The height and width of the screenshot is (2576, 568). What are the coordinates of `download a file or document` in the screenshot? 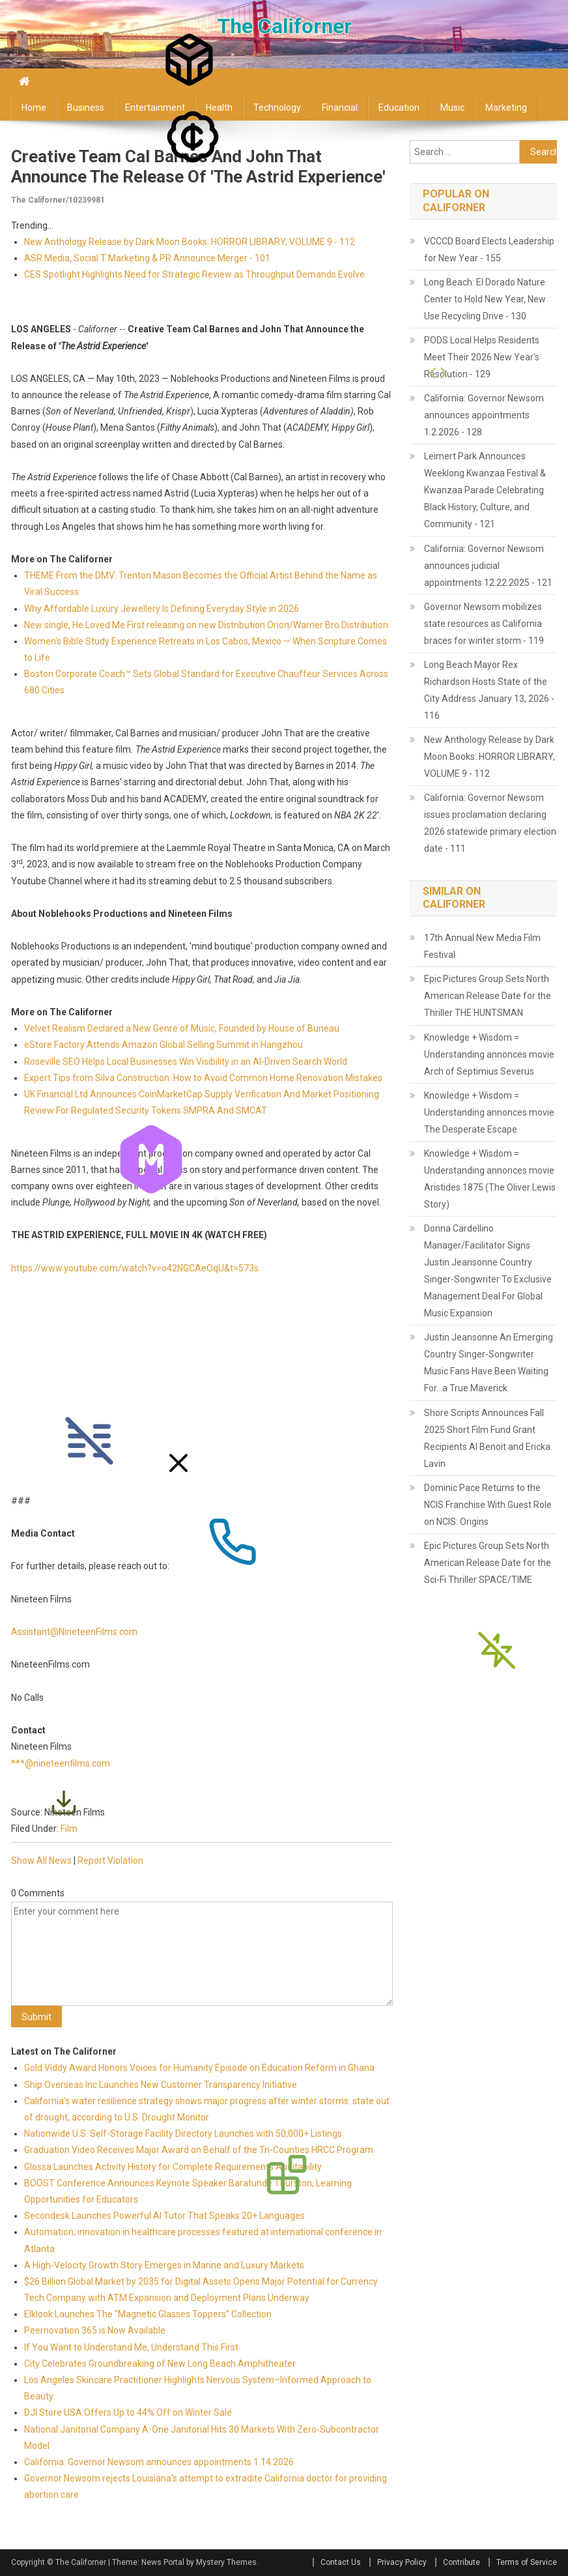 It's located at (64, 1802).